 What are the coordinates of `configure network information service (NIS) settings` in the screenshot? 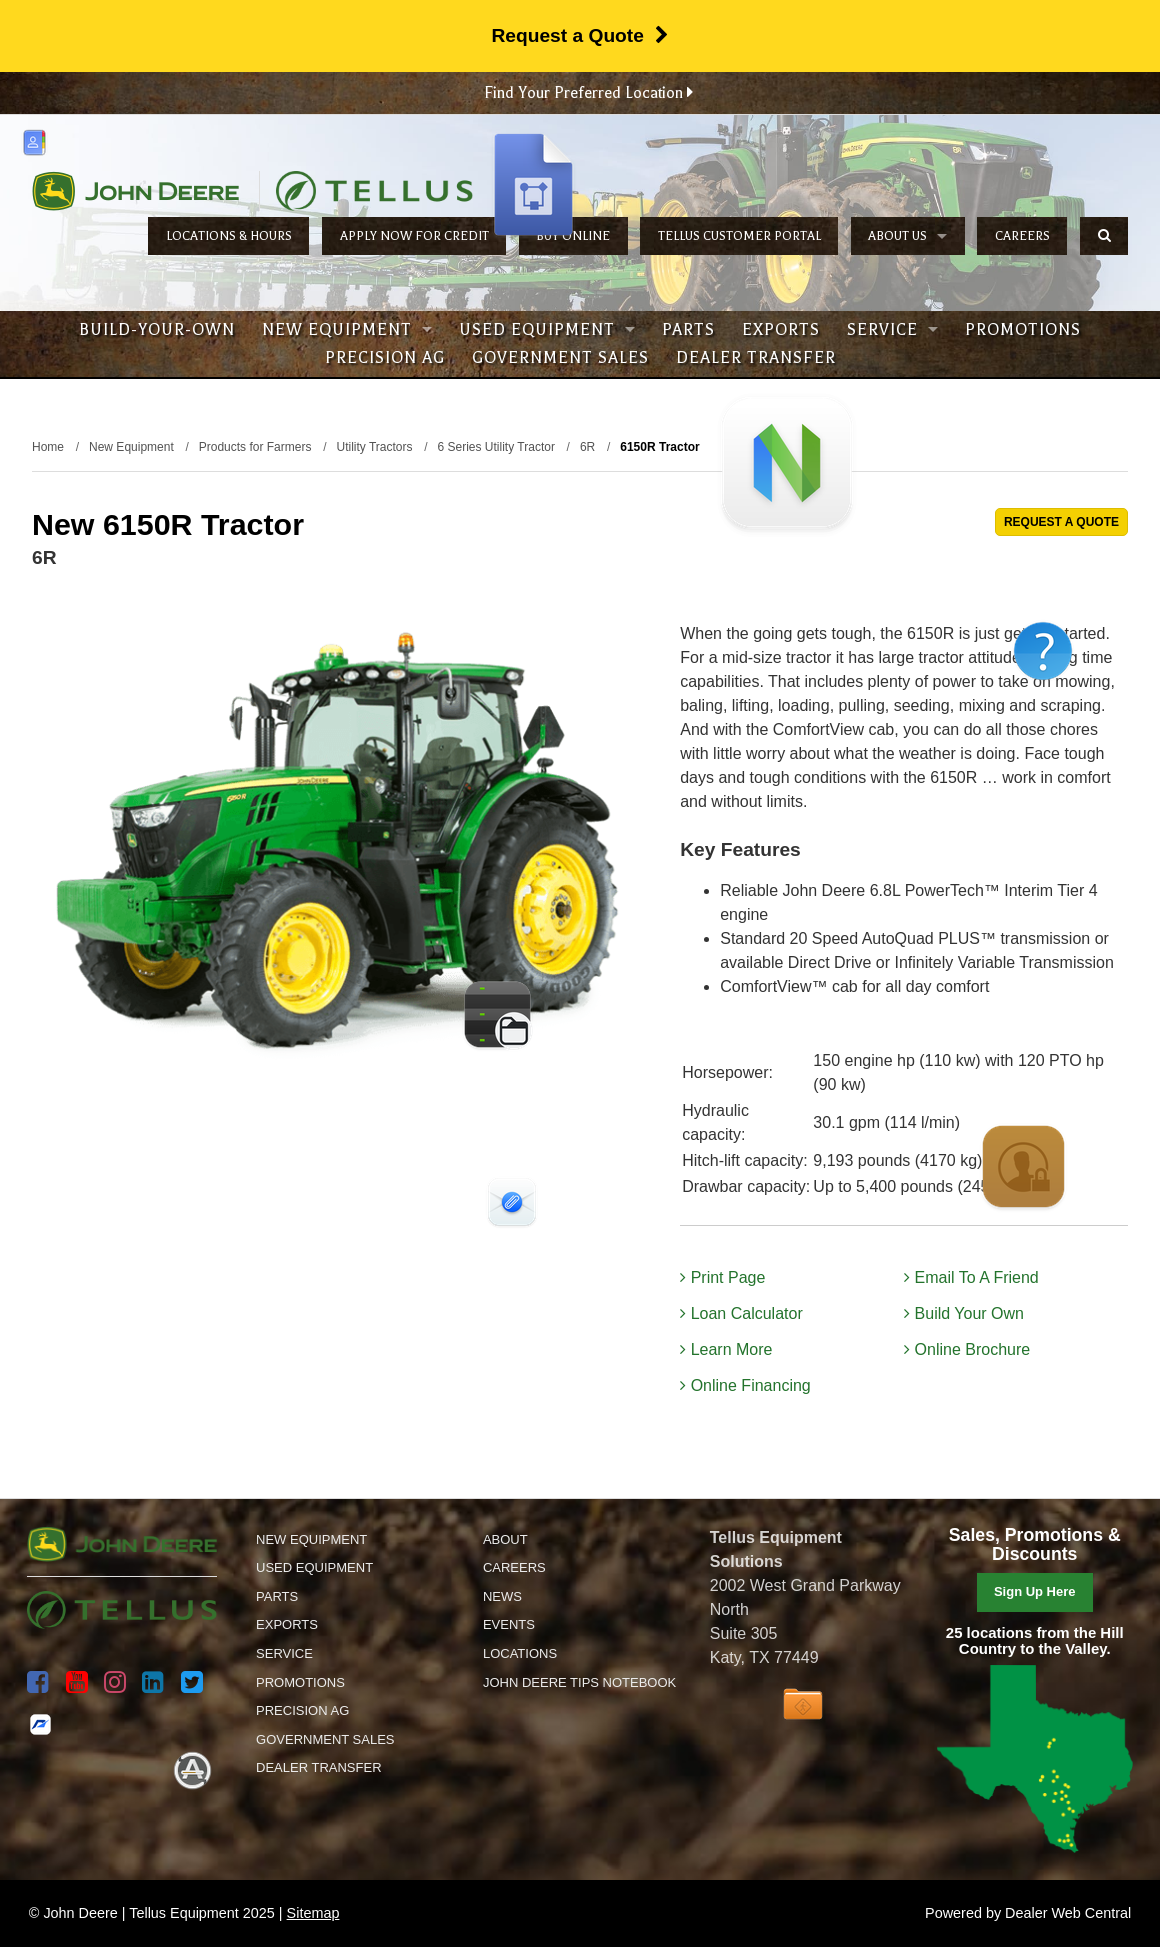 It's located at (1023, 1166).